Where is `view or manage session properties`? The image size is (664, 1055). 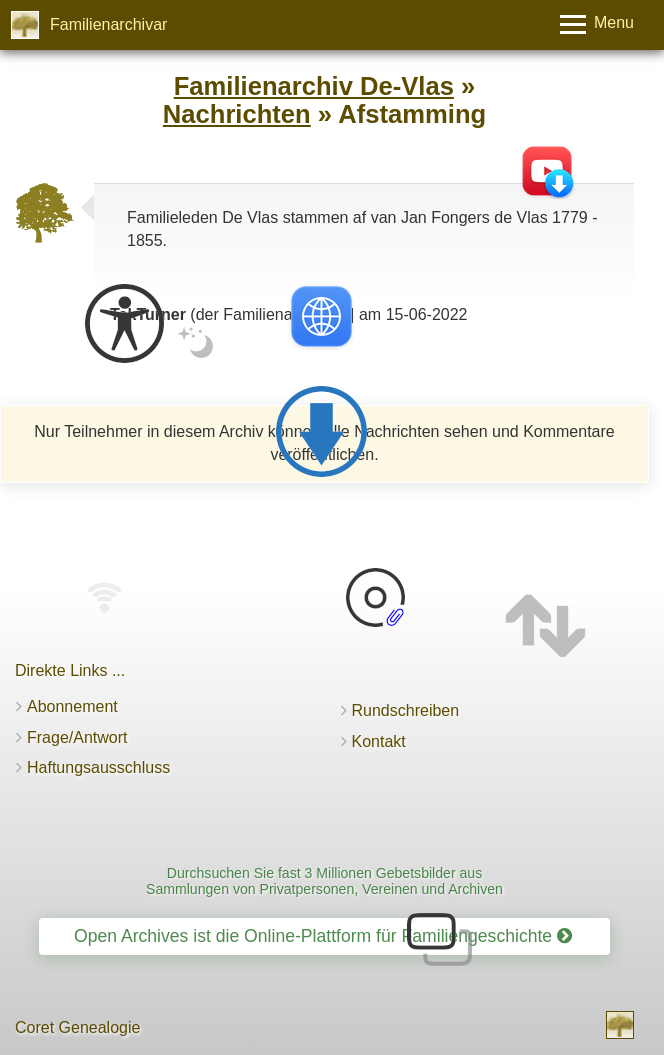 view or manage session properties is located at coordinates (439, 941).